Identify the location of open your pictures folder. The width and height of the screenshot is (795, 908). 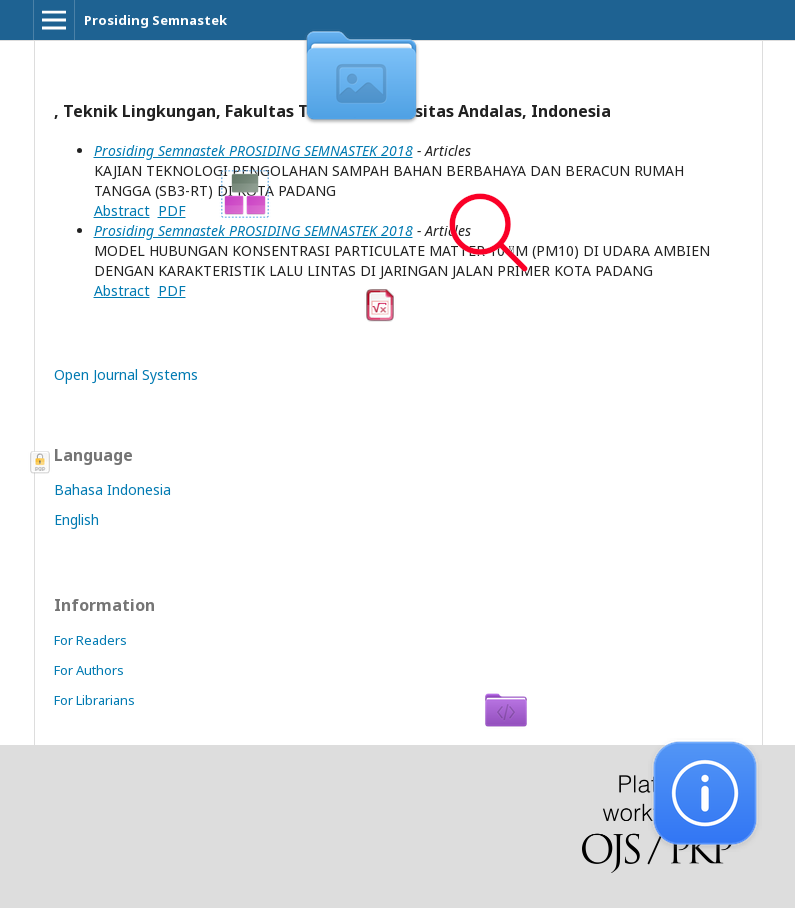
(361, 75).